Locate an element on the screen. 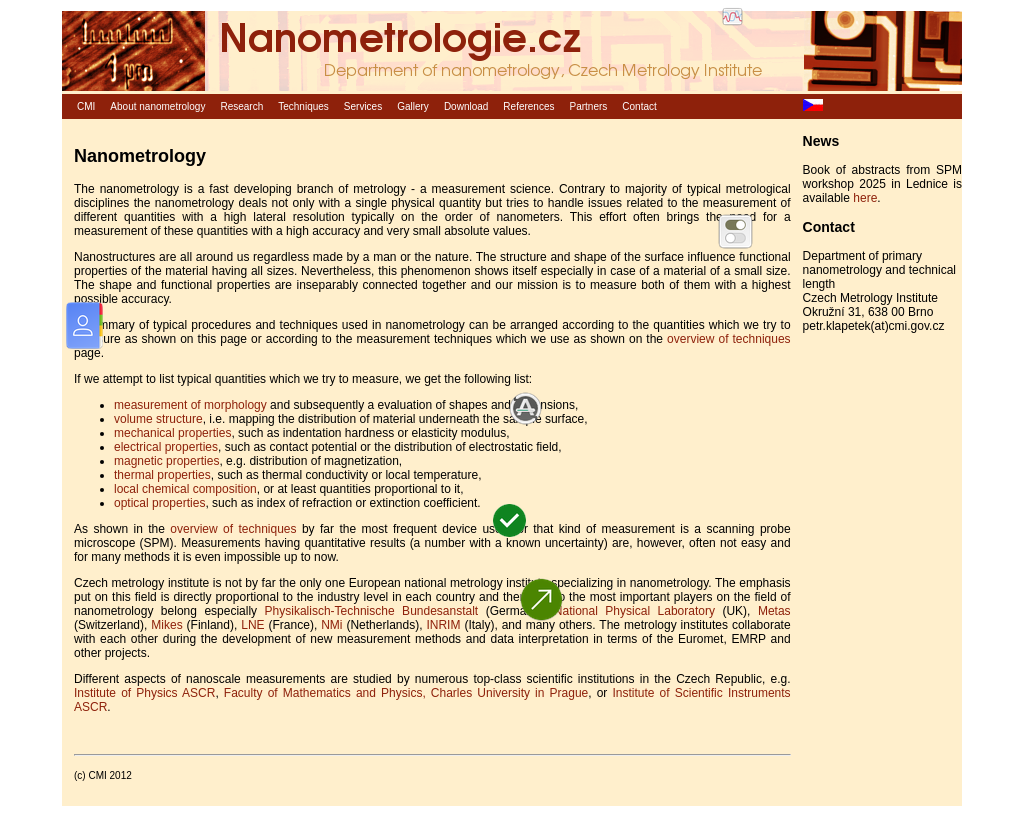  open the address book app is located at coordinates (84, 325).